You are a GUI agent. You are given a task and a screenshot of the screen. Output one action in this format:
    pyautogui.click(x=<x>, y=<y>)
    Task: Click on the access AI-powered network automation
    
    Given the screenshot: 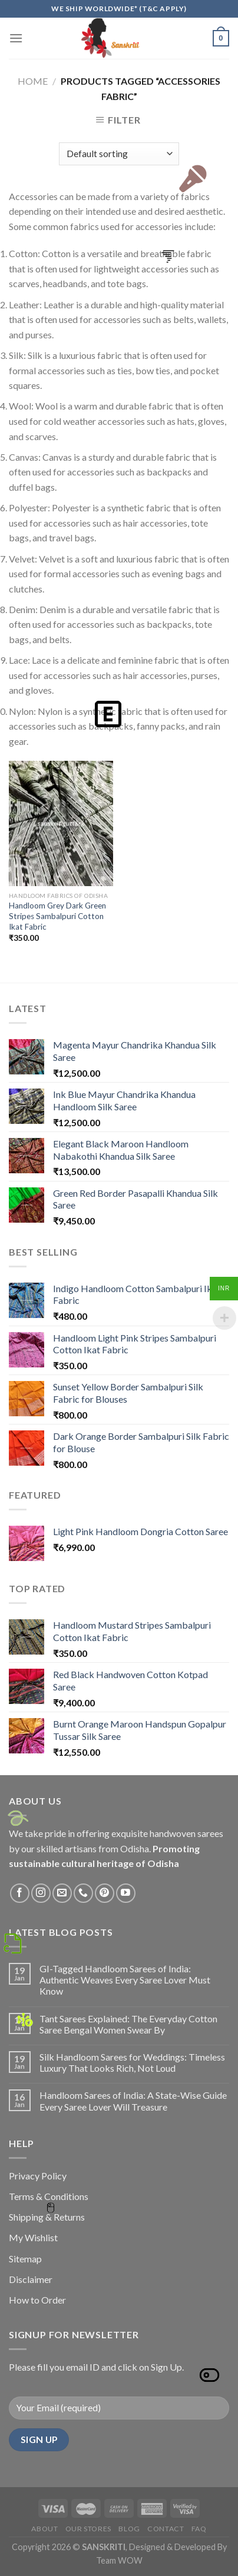 What is the action you would take?
    pyautogui.click(x=25, y=2019)
    